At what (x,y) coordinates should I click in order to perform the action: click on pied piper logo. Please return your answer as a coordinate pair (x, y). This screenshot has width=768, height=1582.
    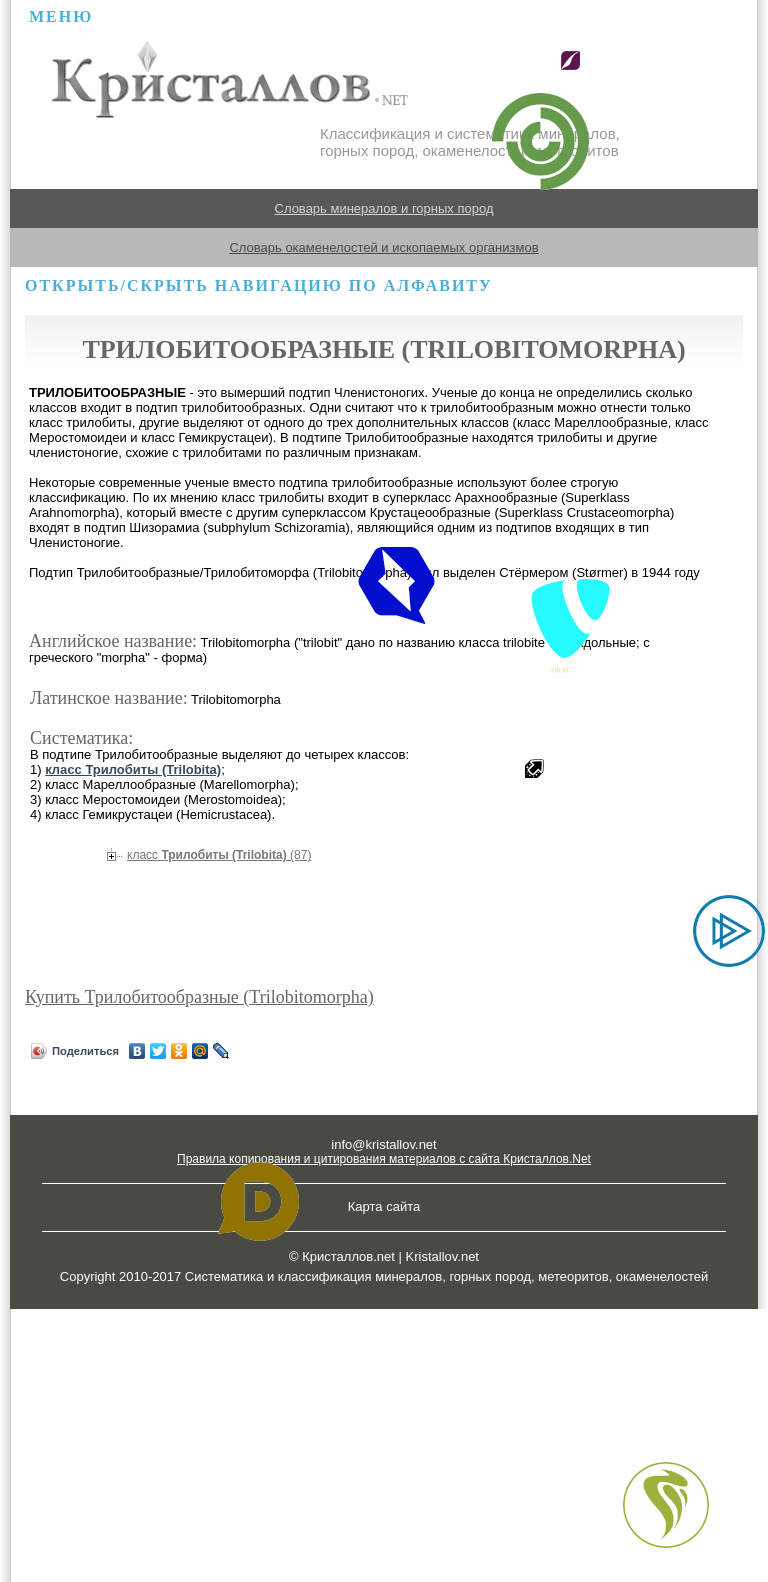
    Looking at the image, I should click on (570, 60).